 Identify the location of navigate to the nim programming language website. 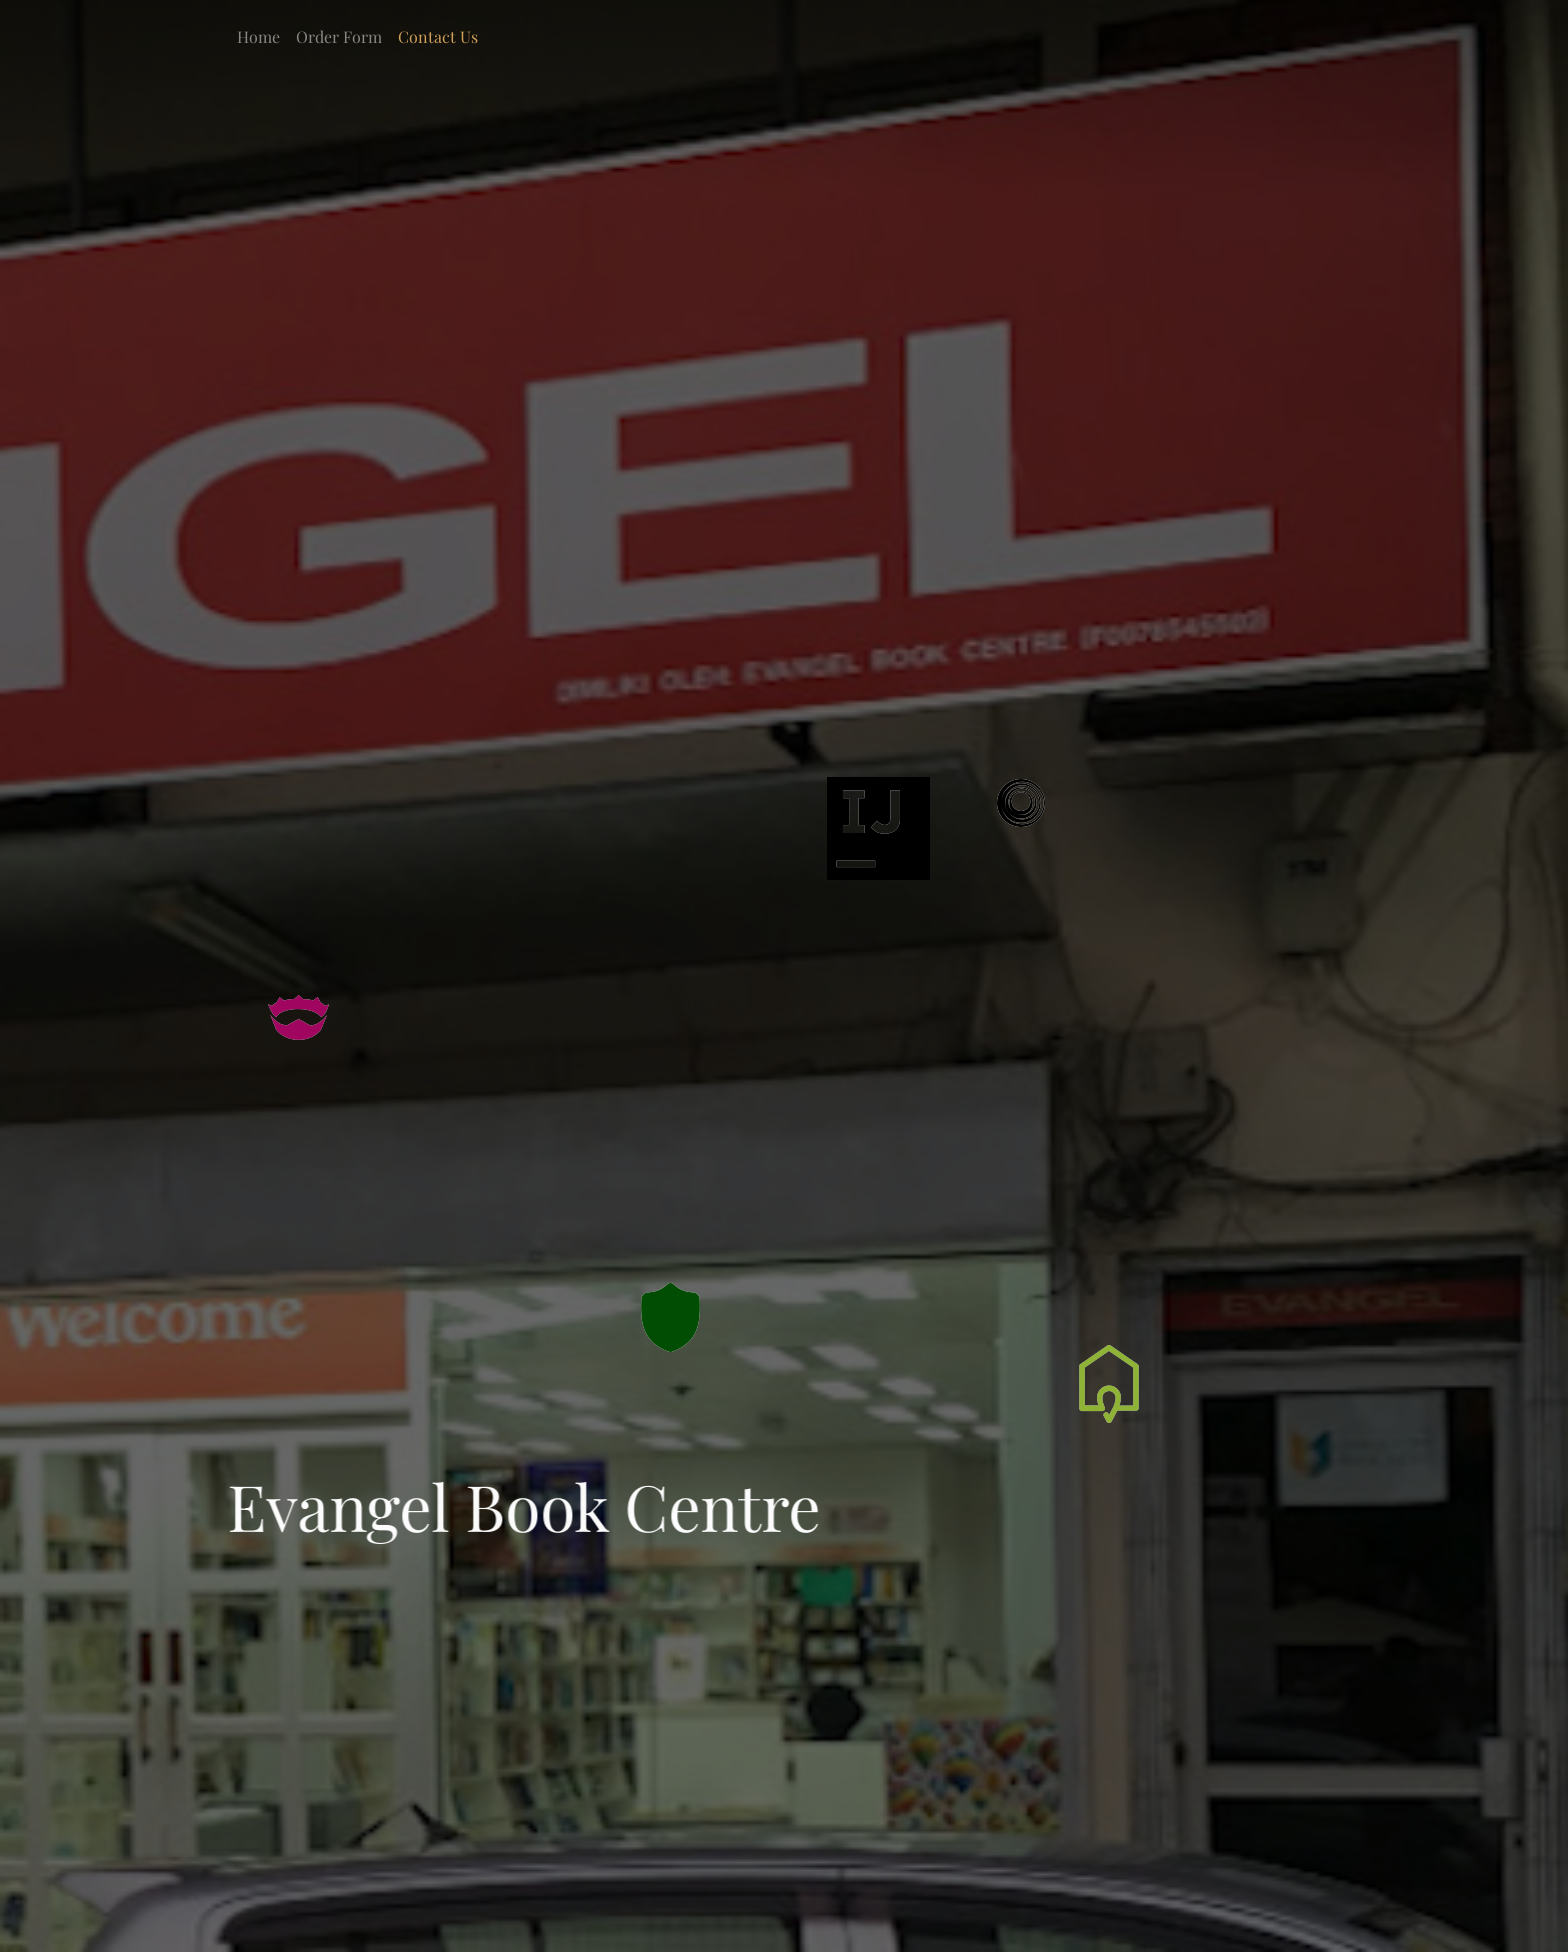
(298, 1017).